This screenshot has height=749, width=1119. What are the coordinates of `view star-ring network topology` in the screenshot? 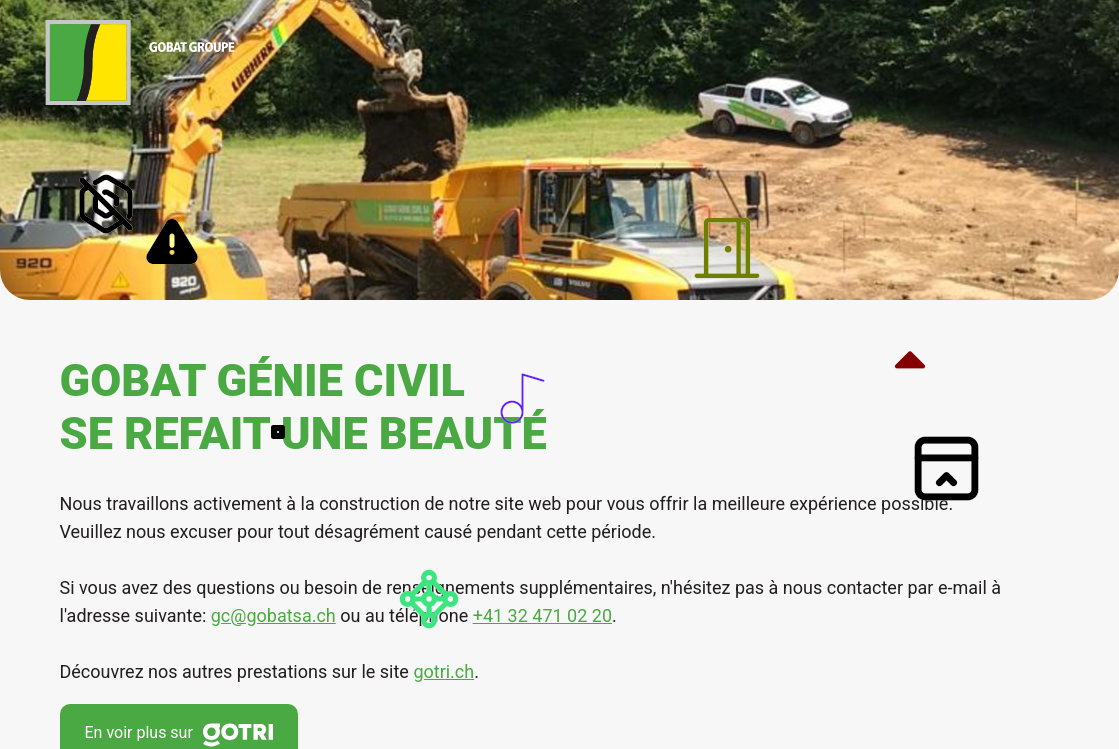 It's located at (429, 599).